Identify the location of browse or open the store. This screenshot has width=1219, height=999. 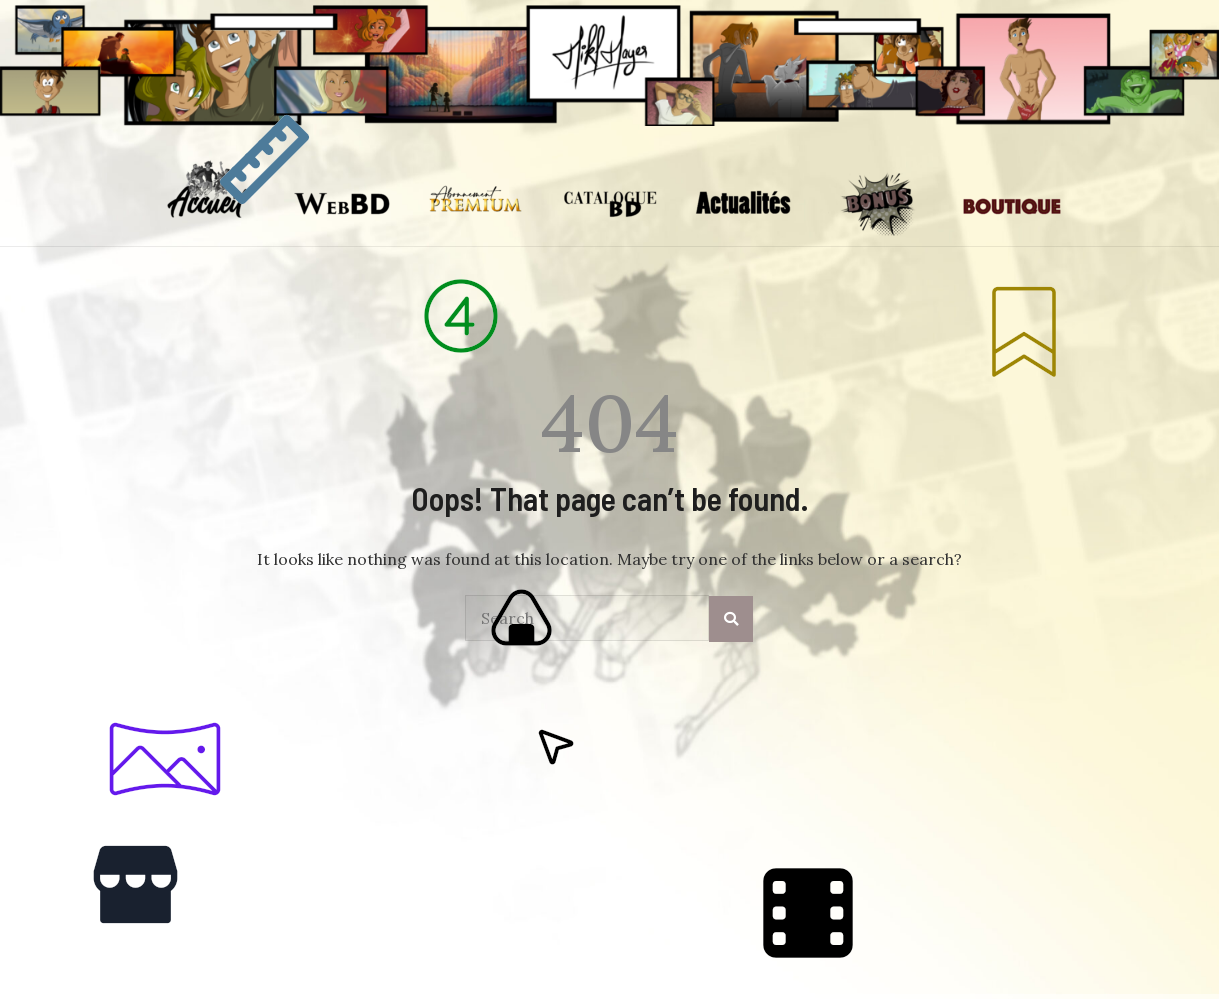
(135, 884).